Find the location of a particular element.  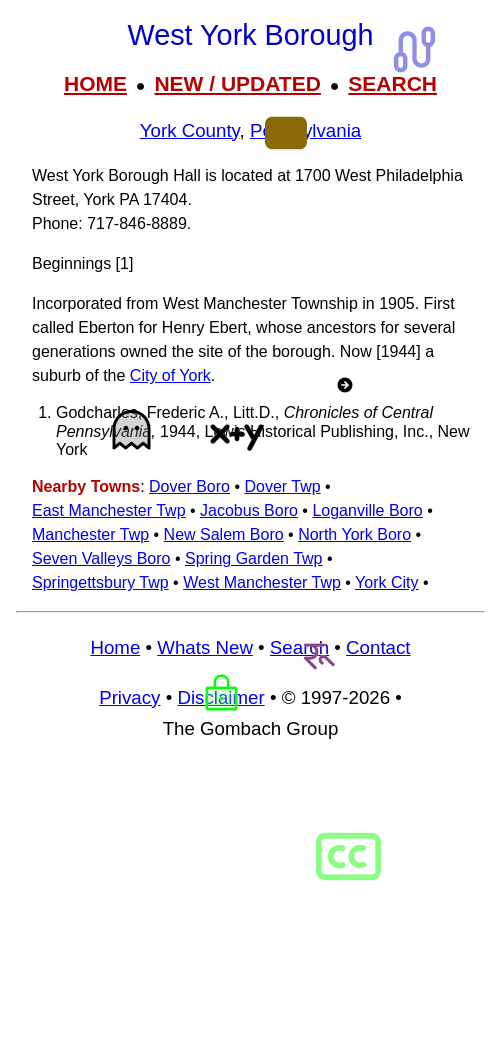

lock or secure this item is located at coordinates (221, 694).